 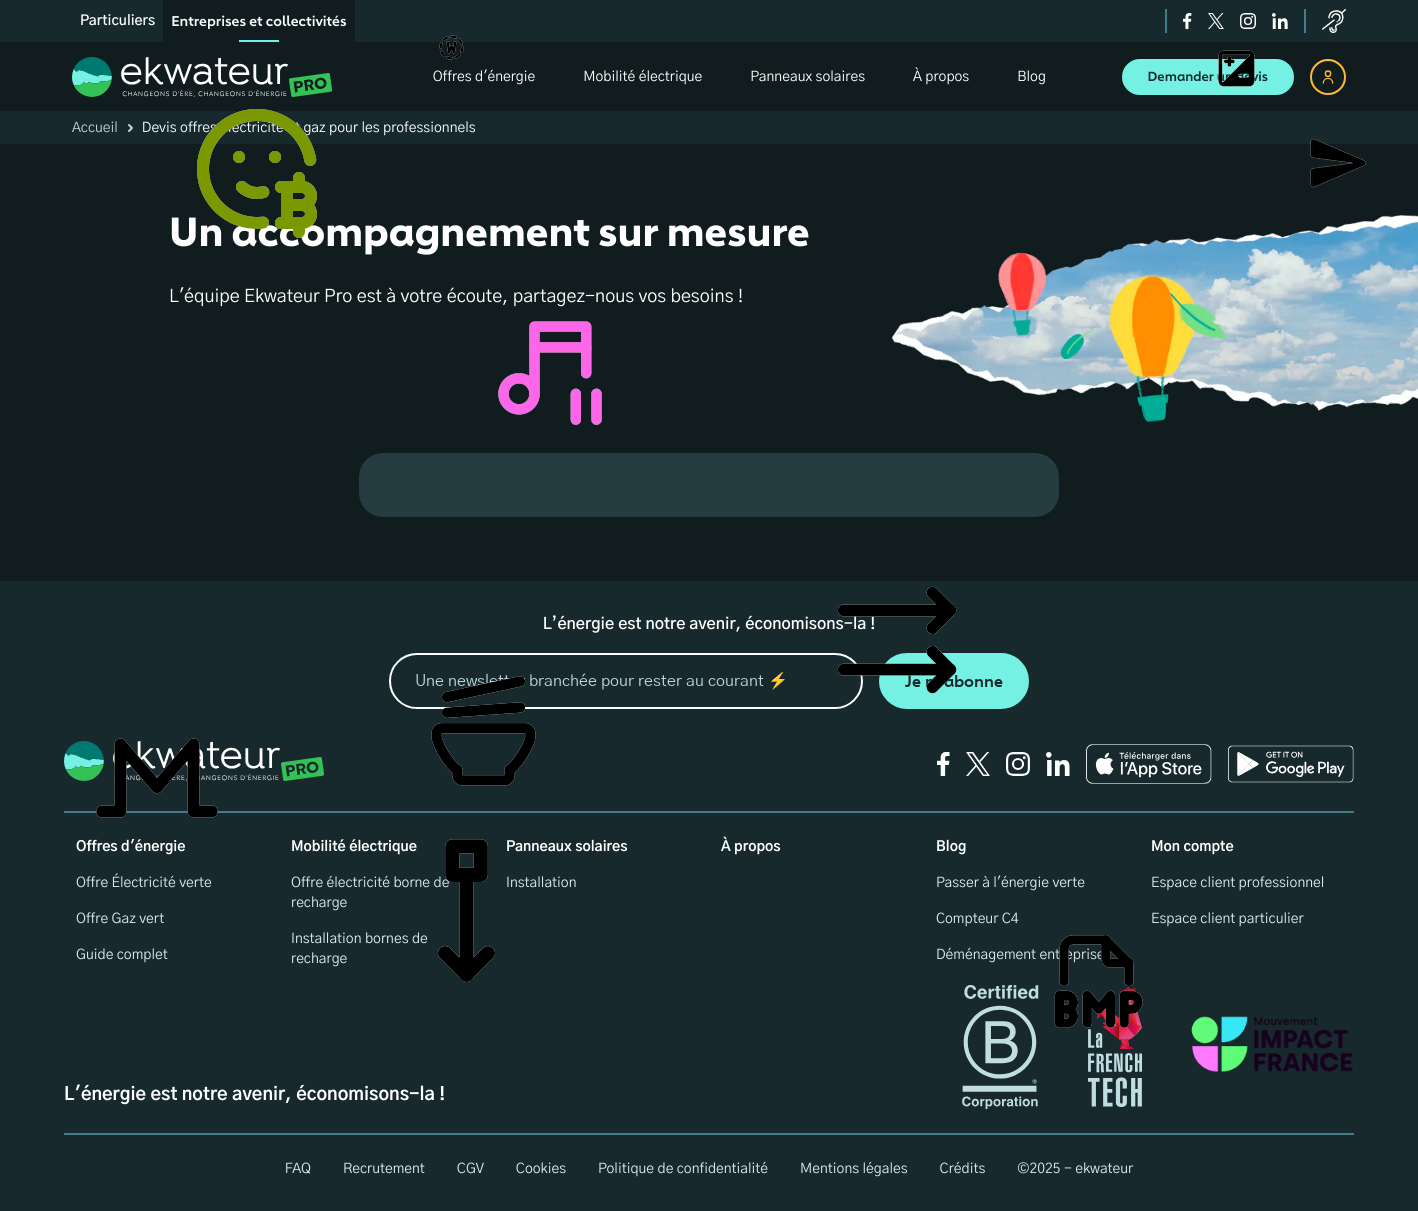 What do you see at coordinates (466, 910) in the screenshot?
I see `move item down in a list or queue` at bounding box center [466, 910].